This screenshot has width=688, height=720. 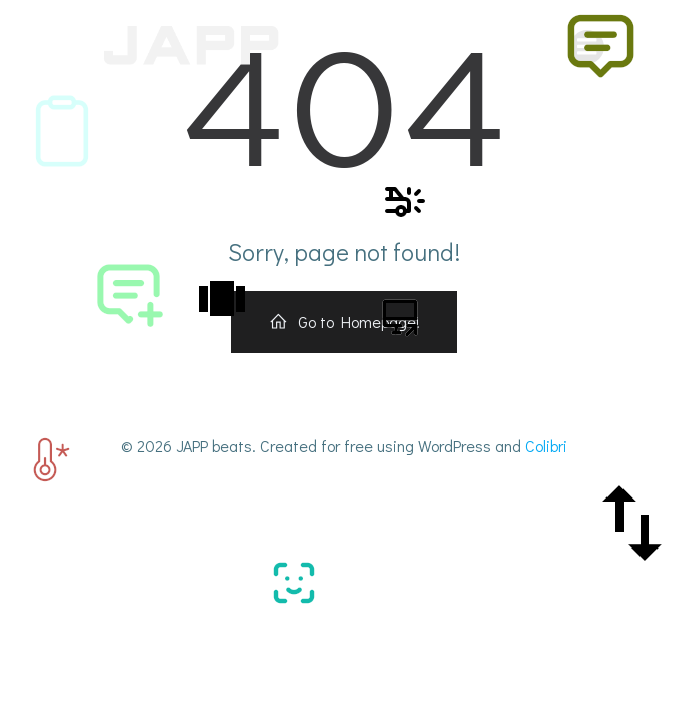 What do you see at coordinates (400, 317) in the screenshot?
I see `share content from your desktop computer` at bounding box center [400, 317].